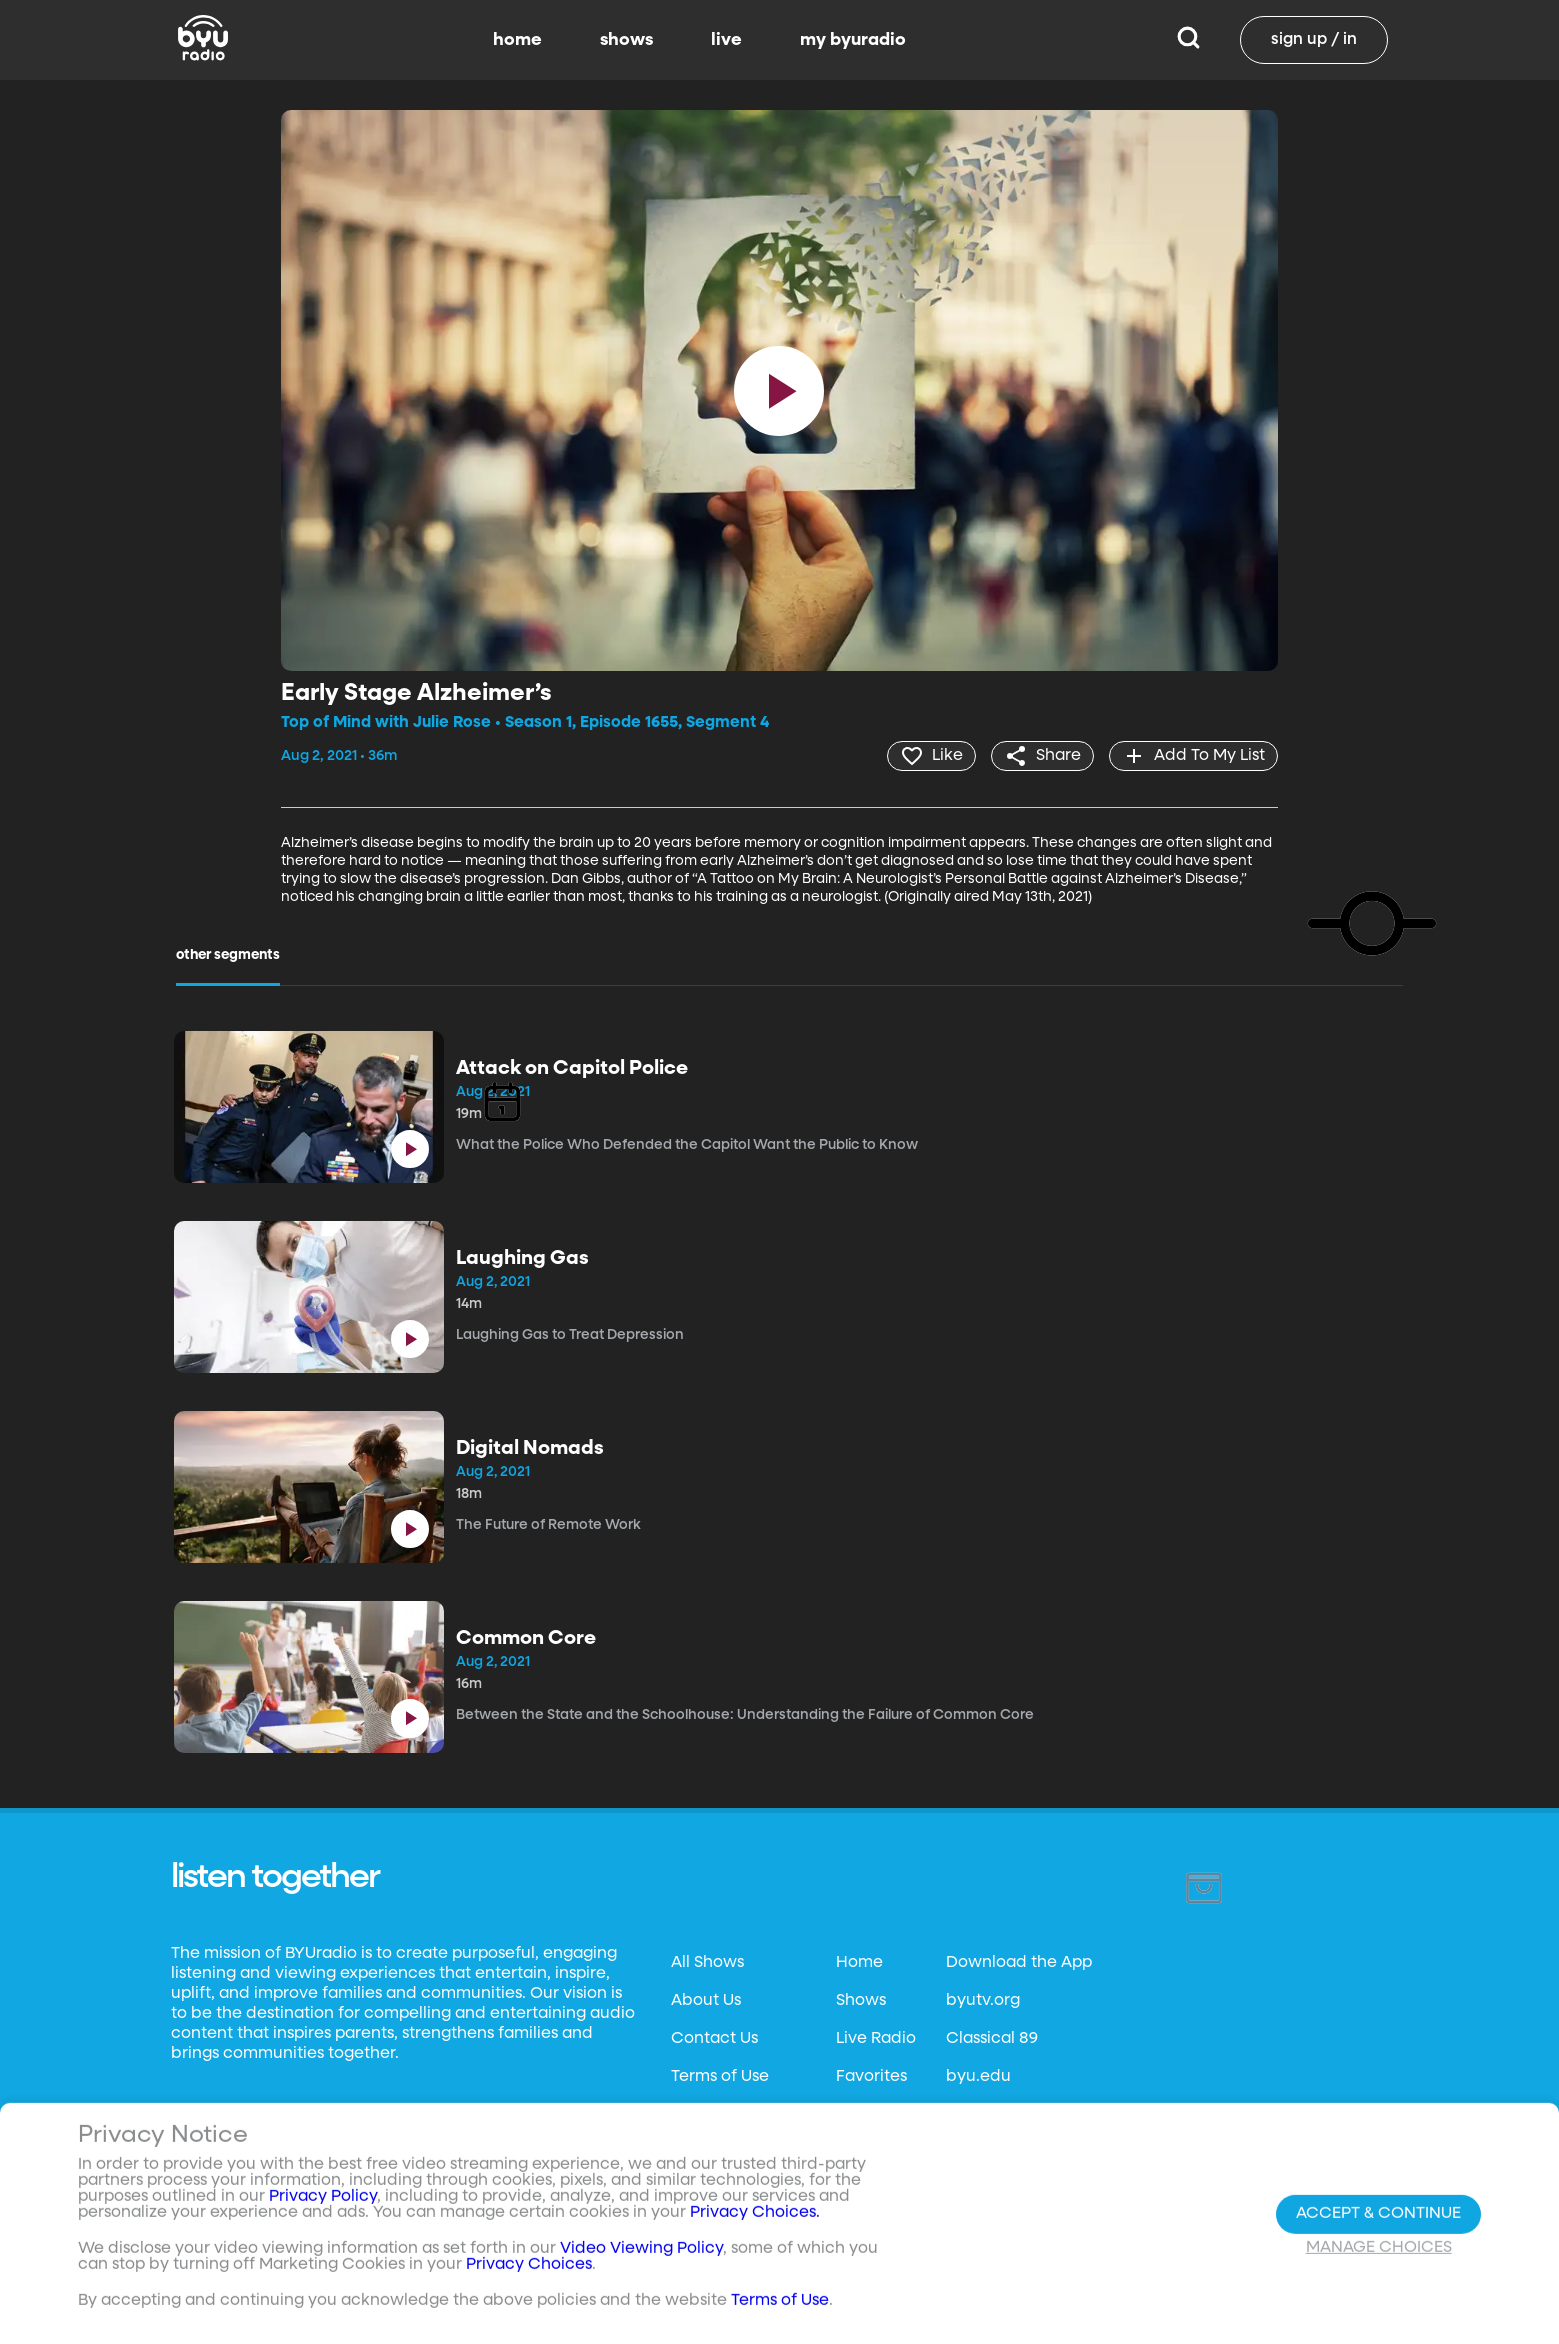 The image size is (1559, 2344). Describe the element at coordinates (1204, 1888) in the screenshot. I see `view your shopping bag` at that location.